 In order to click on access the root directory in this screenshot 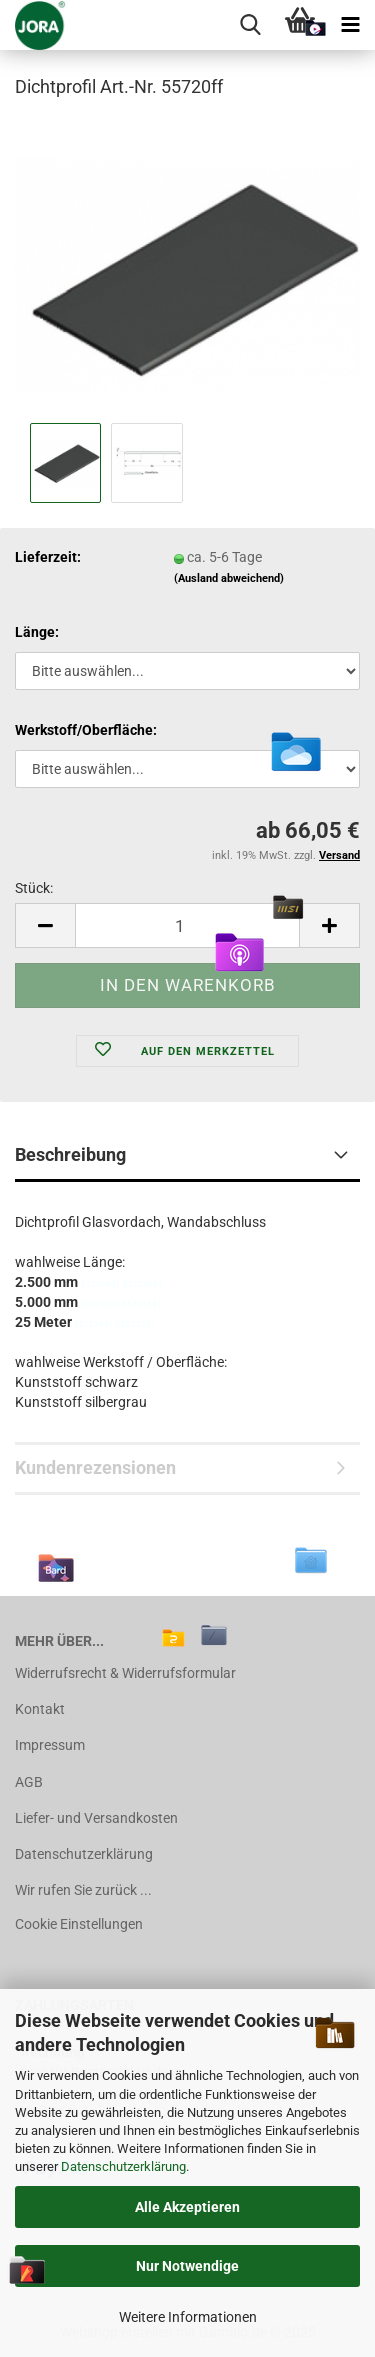, I will do `click(214, 1635)`.